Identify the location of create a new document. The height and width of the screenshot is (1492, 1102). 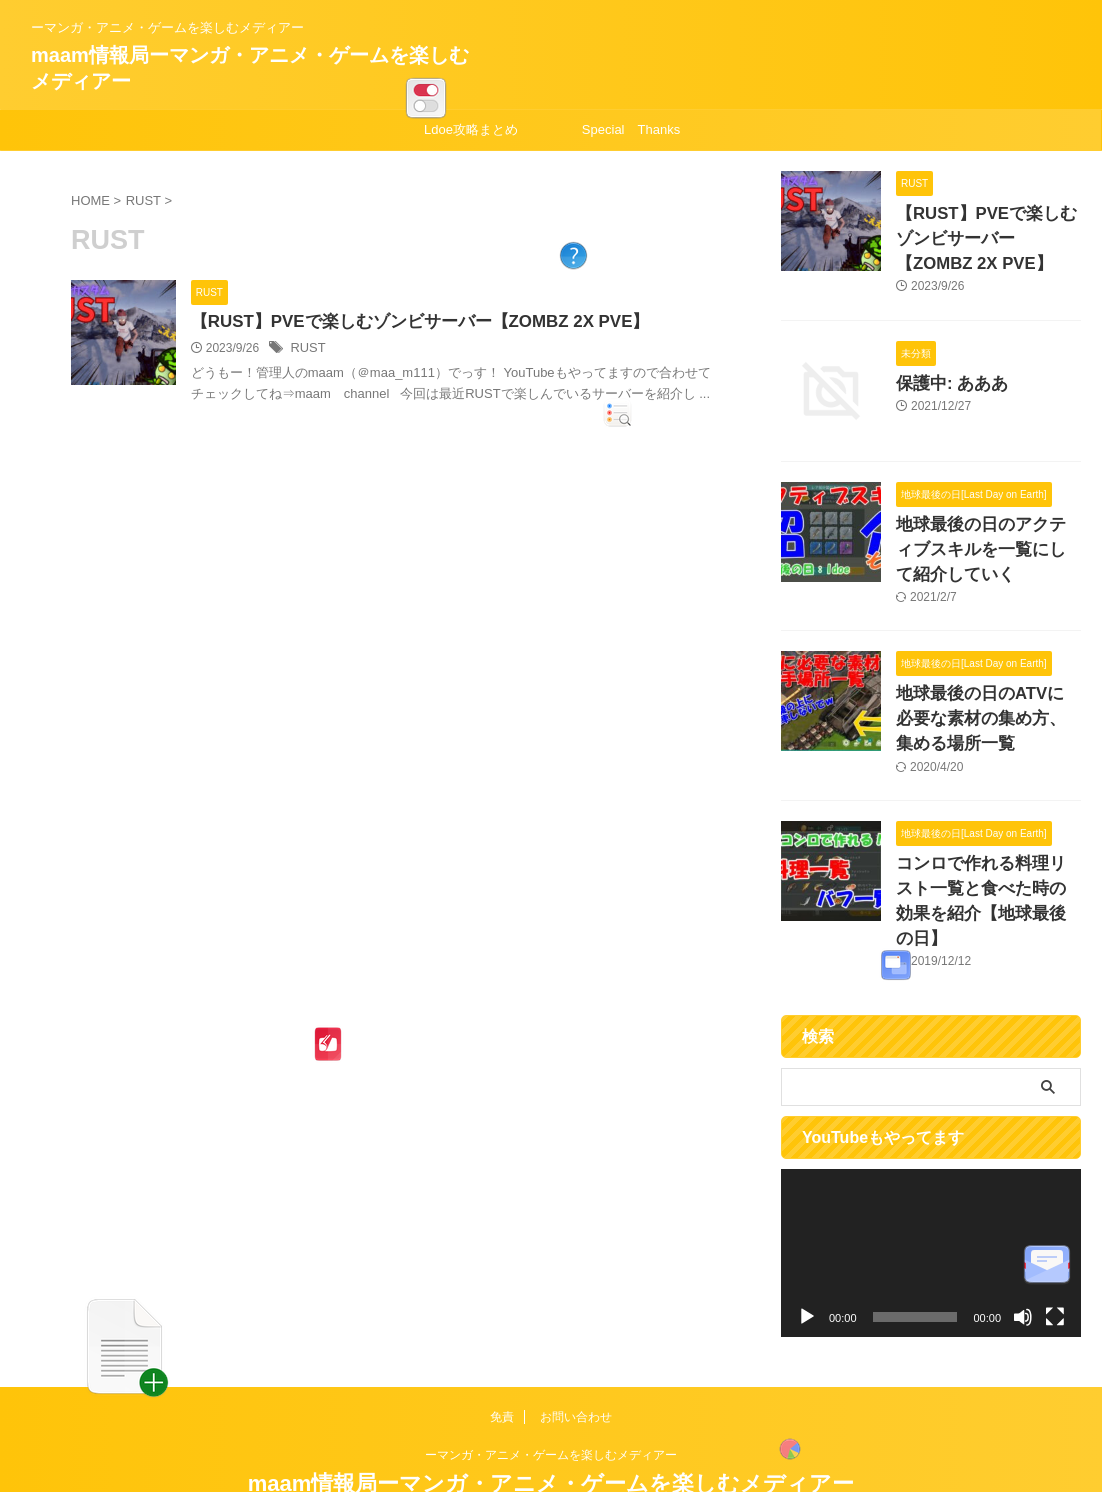
(124, 1346).